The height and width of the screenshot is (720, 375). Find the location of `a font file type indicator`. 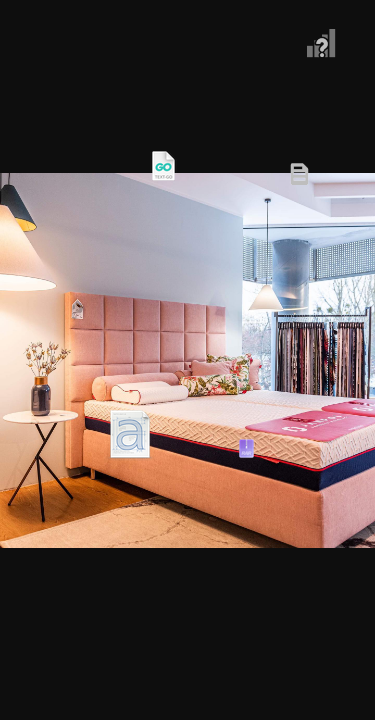

a font file type indicator is located at coordinates (131, 434).